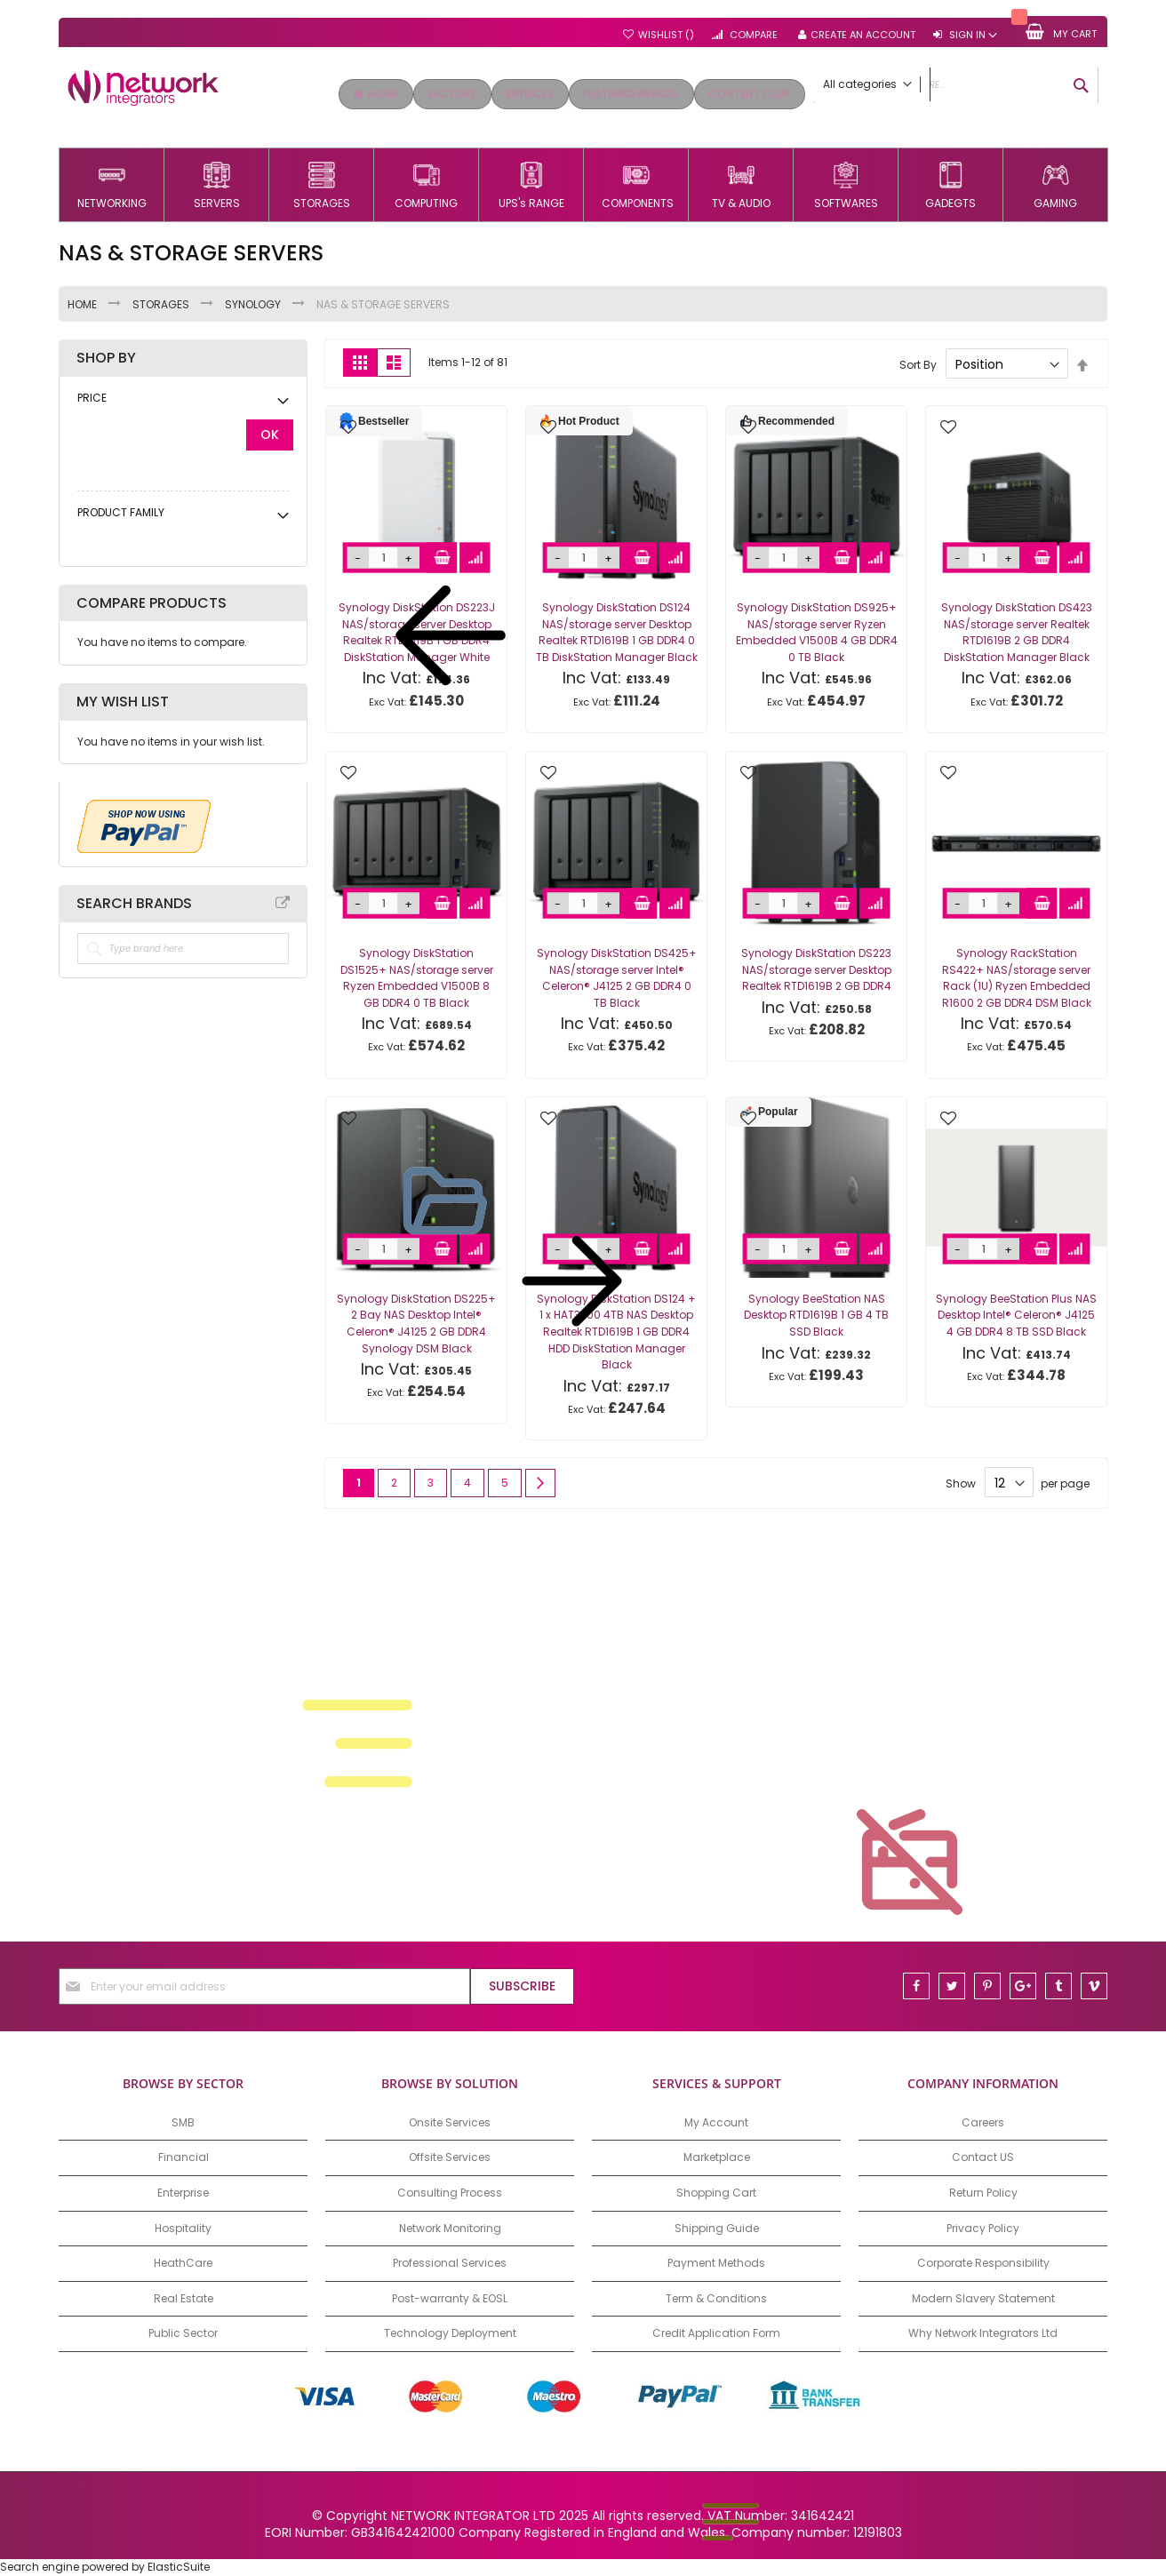  I want to click on navigate to the next item or page, so click(571, 1280).